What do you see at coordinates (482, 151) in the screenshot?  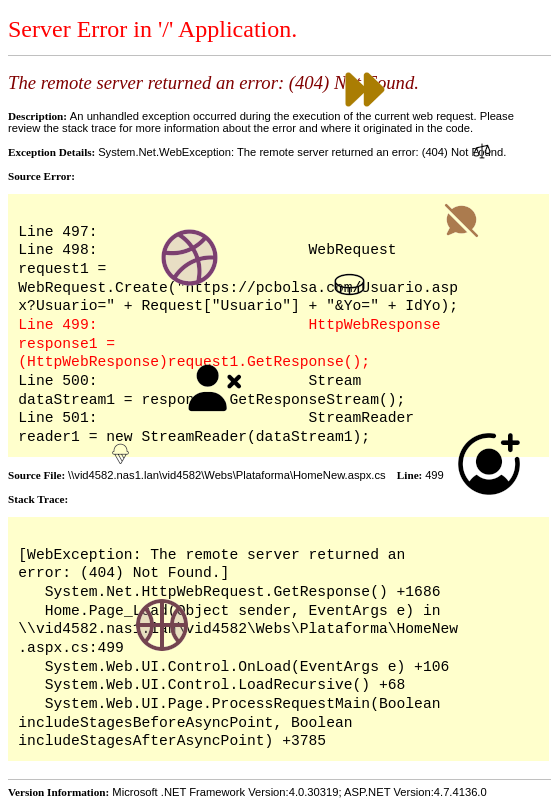 I see `access legal or terms of service information` at bounding box center [482, 151].